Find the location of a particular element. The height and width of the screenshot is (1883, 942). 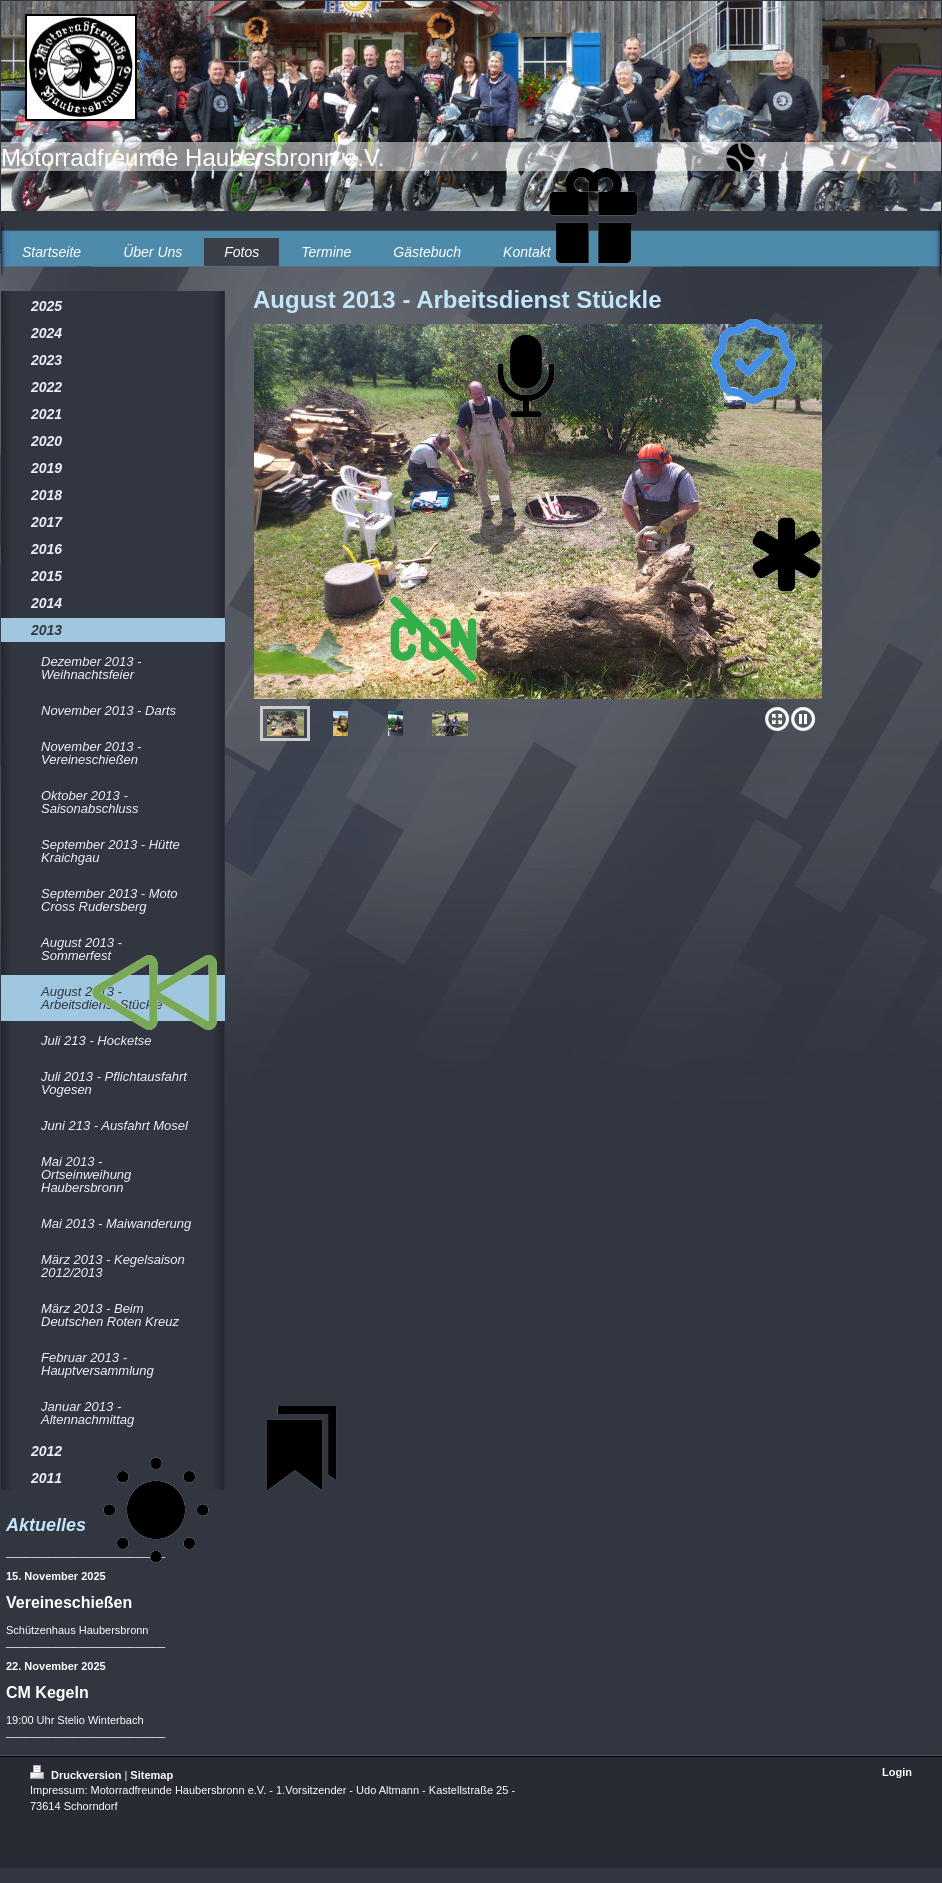

access gifts or rewards is located at coordinates (593, 215).